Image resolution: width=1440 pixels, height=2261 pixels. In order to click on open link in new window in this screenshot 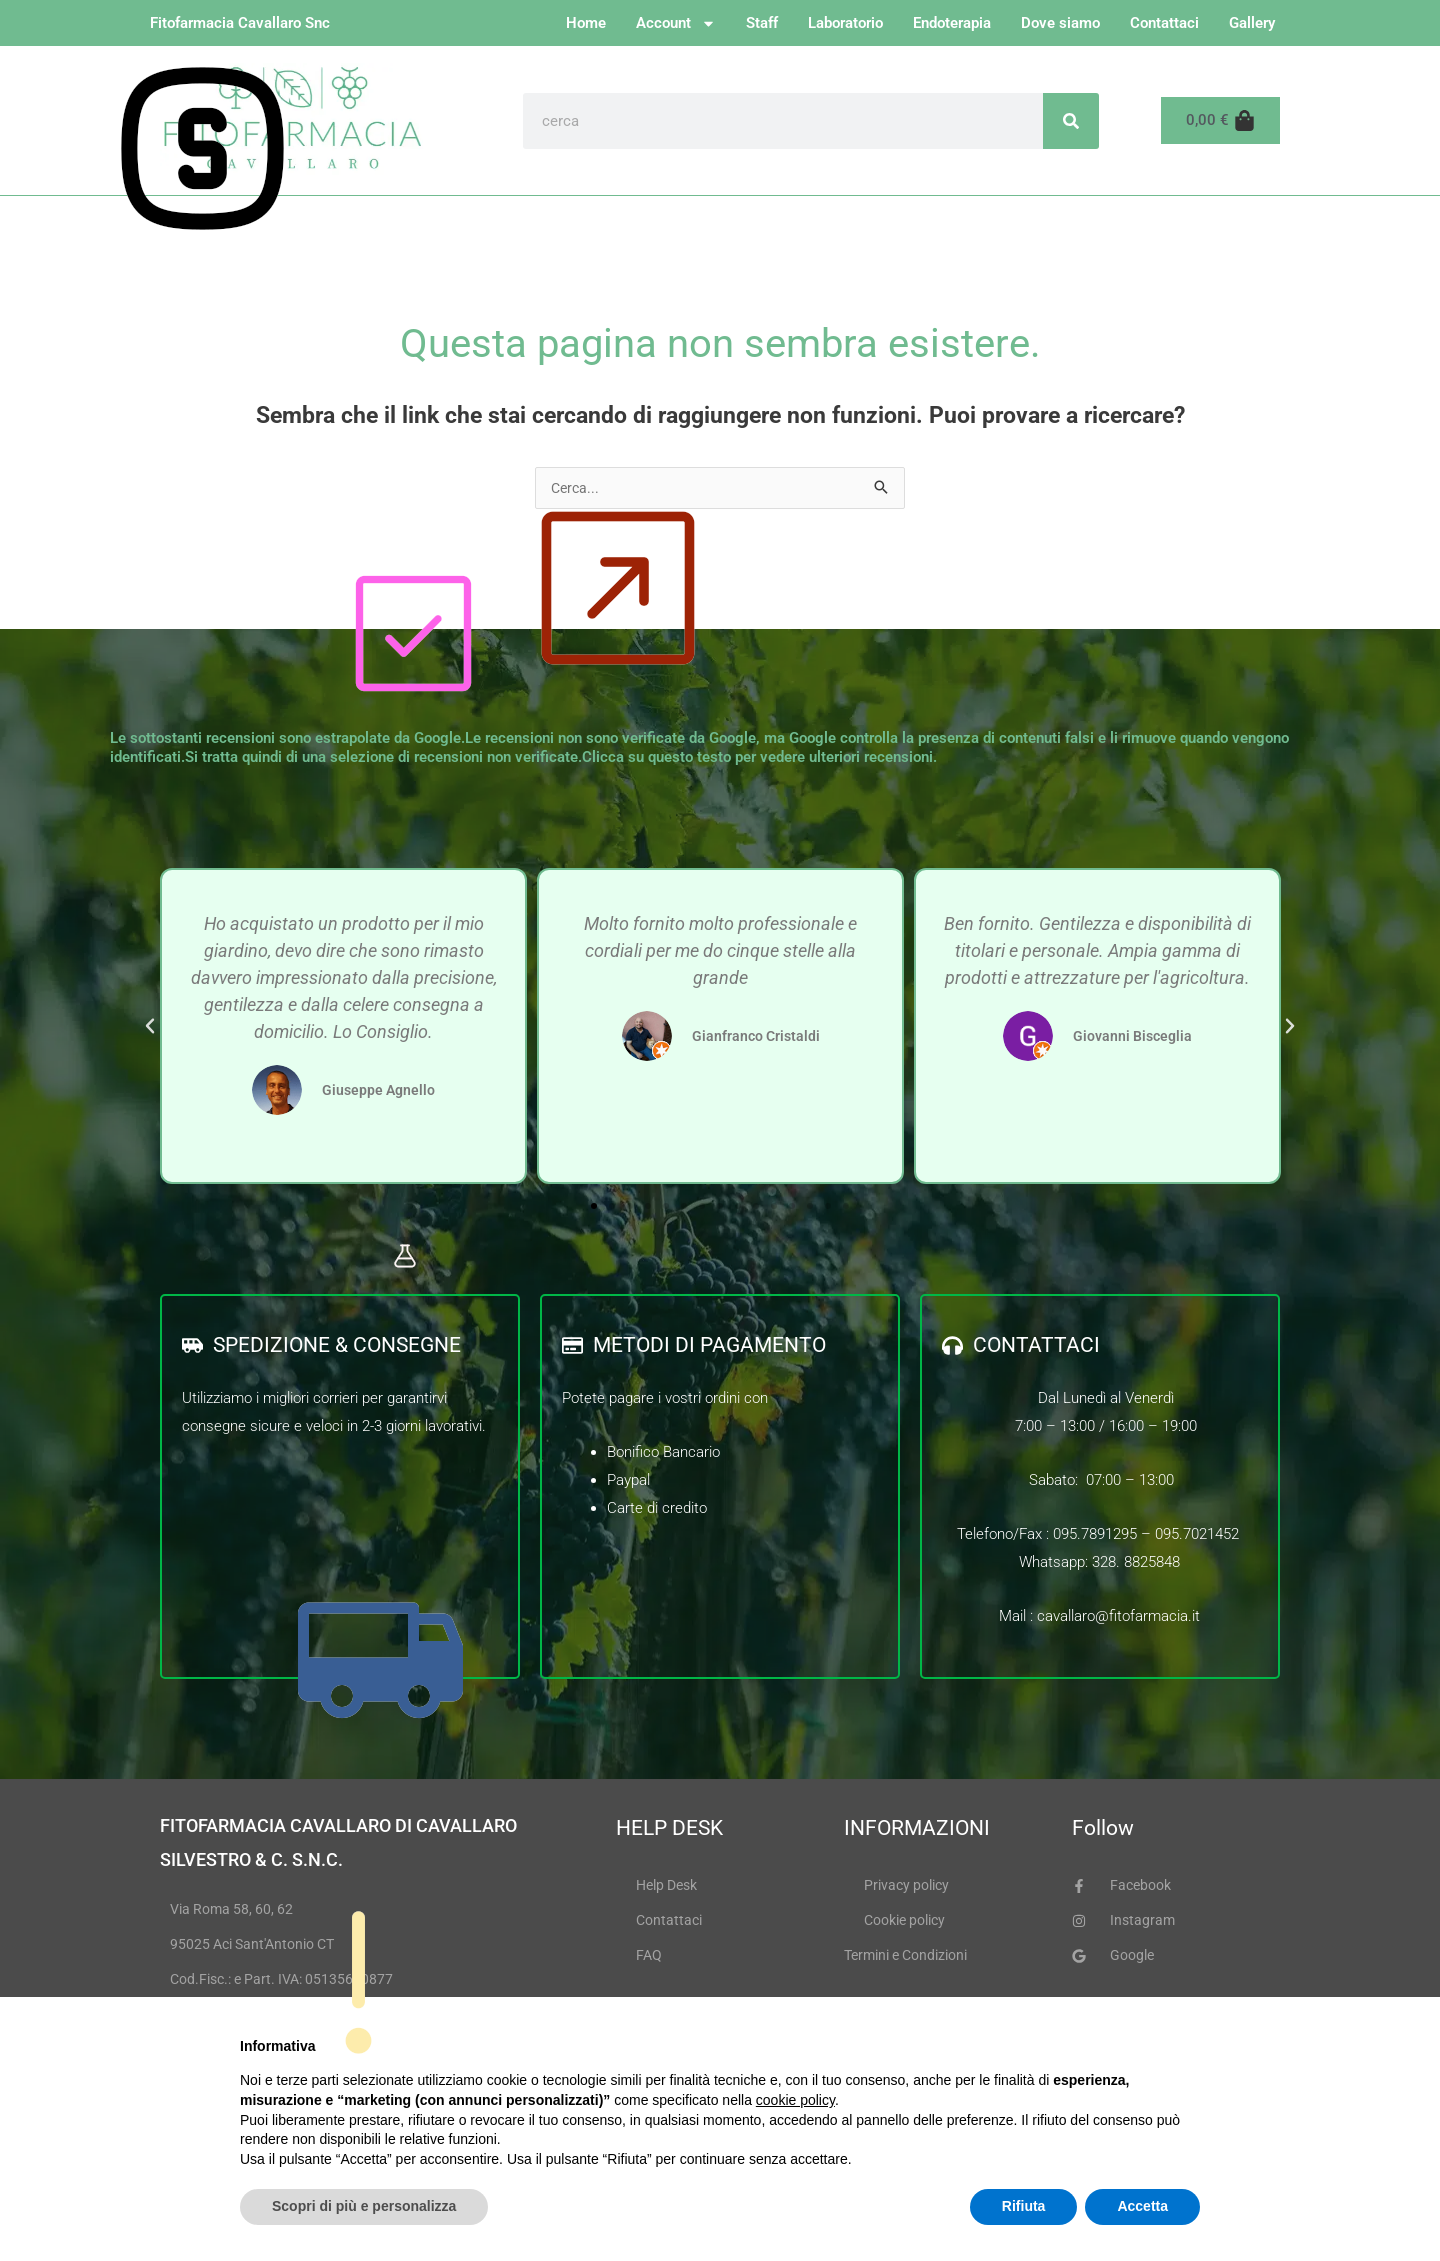, I will do `click(618, 588)`.